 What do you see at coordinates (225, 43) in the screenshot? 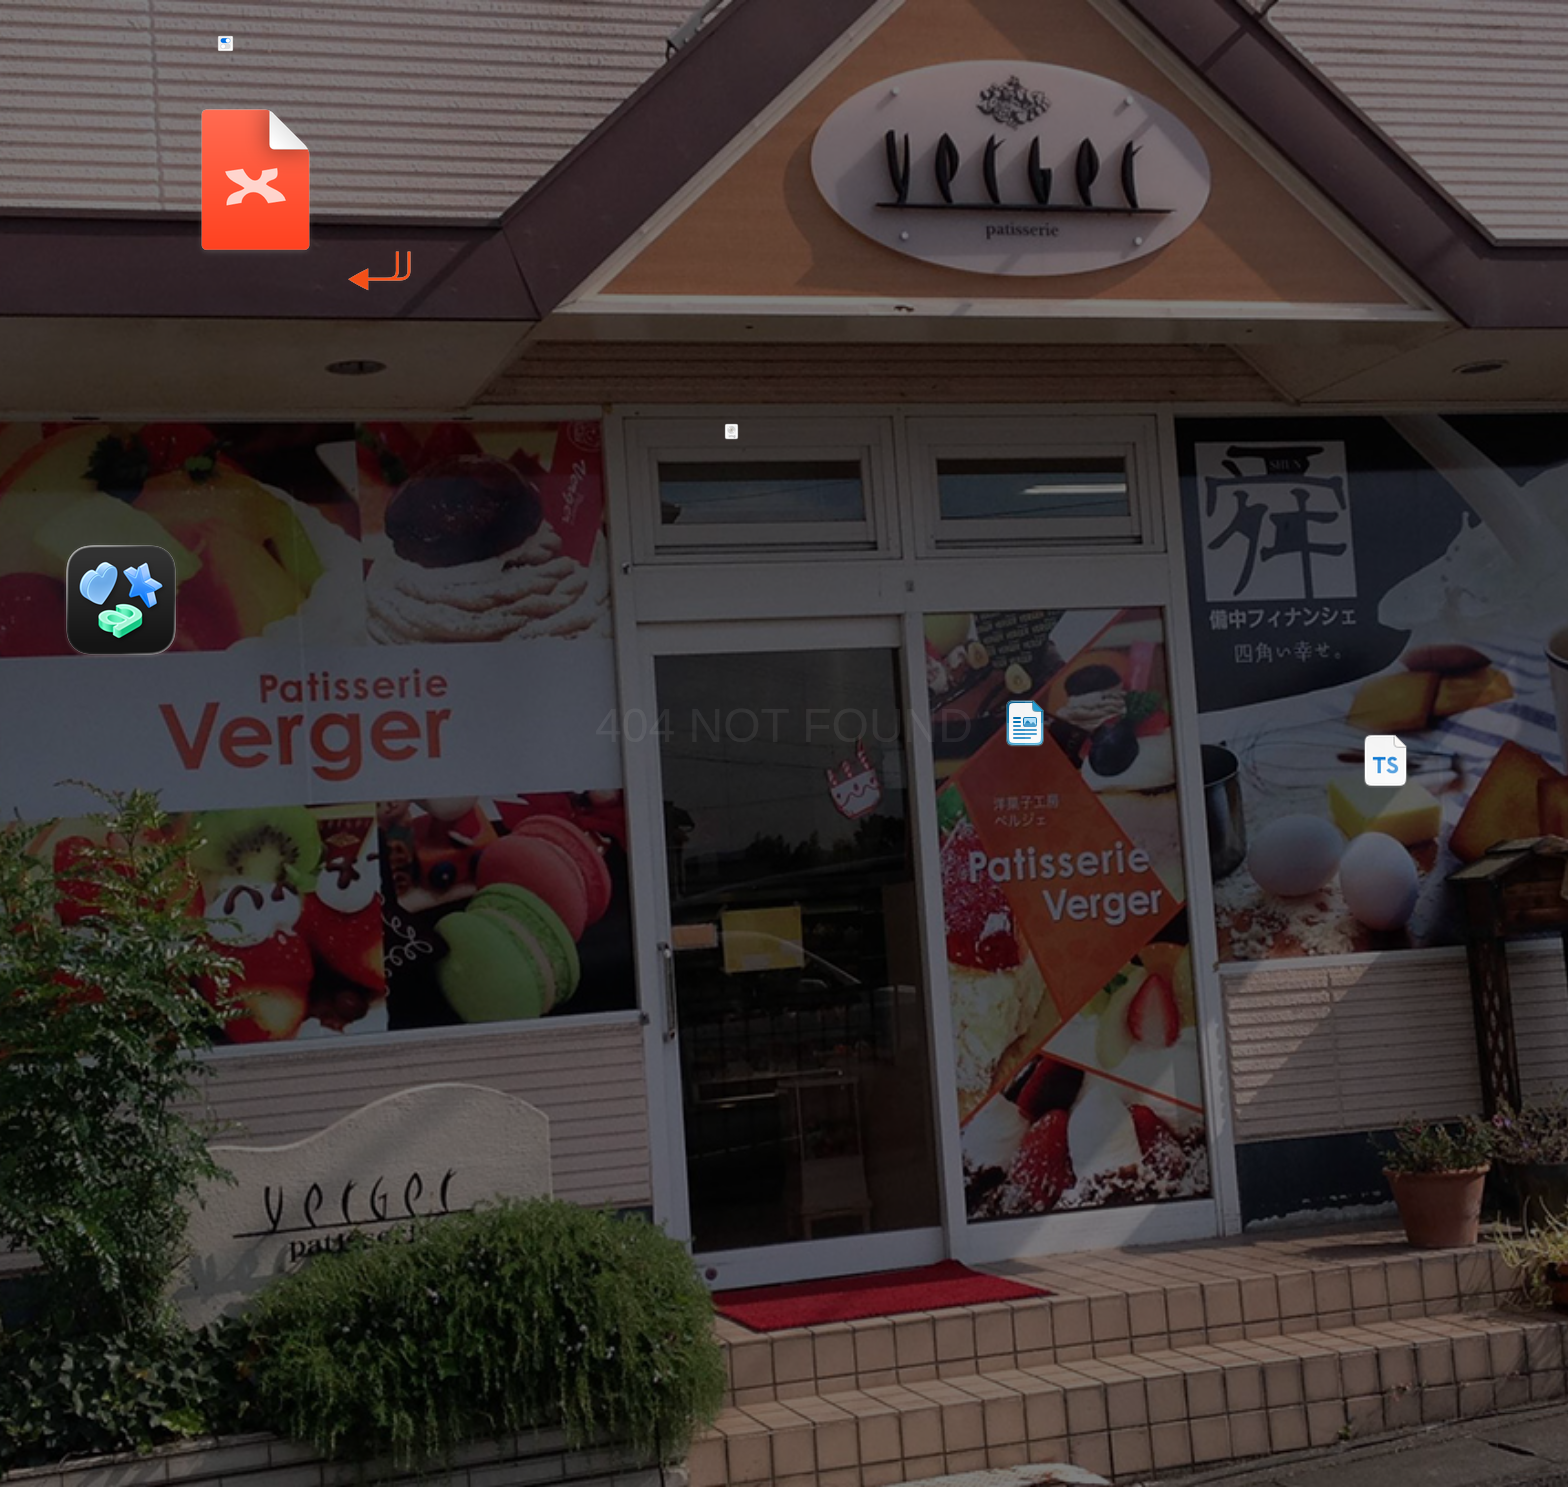
I see `open gnome tweaks application` at bounding box center [225, 43].